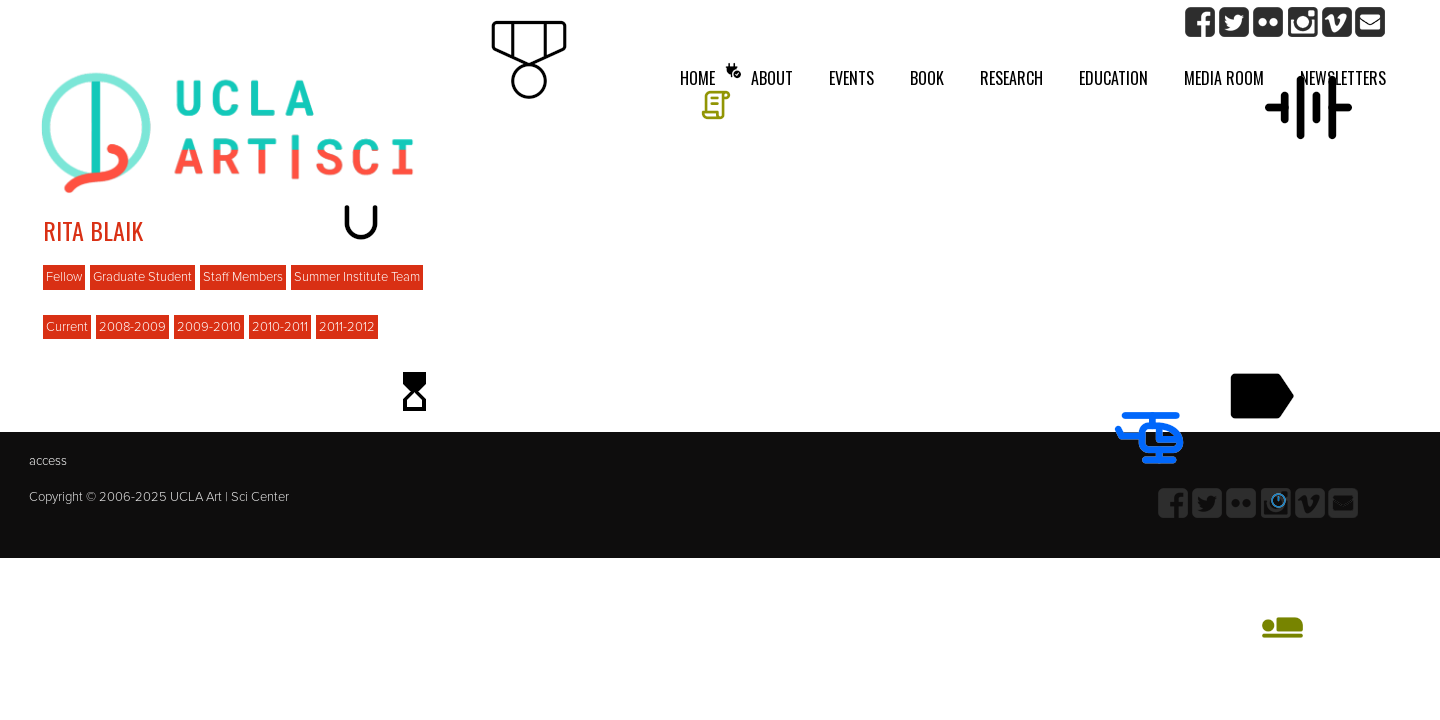 This screenshot has width=1440, height=720. Describe the element at coordinates (529, 55) in the screenshot. I see `view achievements or awards` at that location.